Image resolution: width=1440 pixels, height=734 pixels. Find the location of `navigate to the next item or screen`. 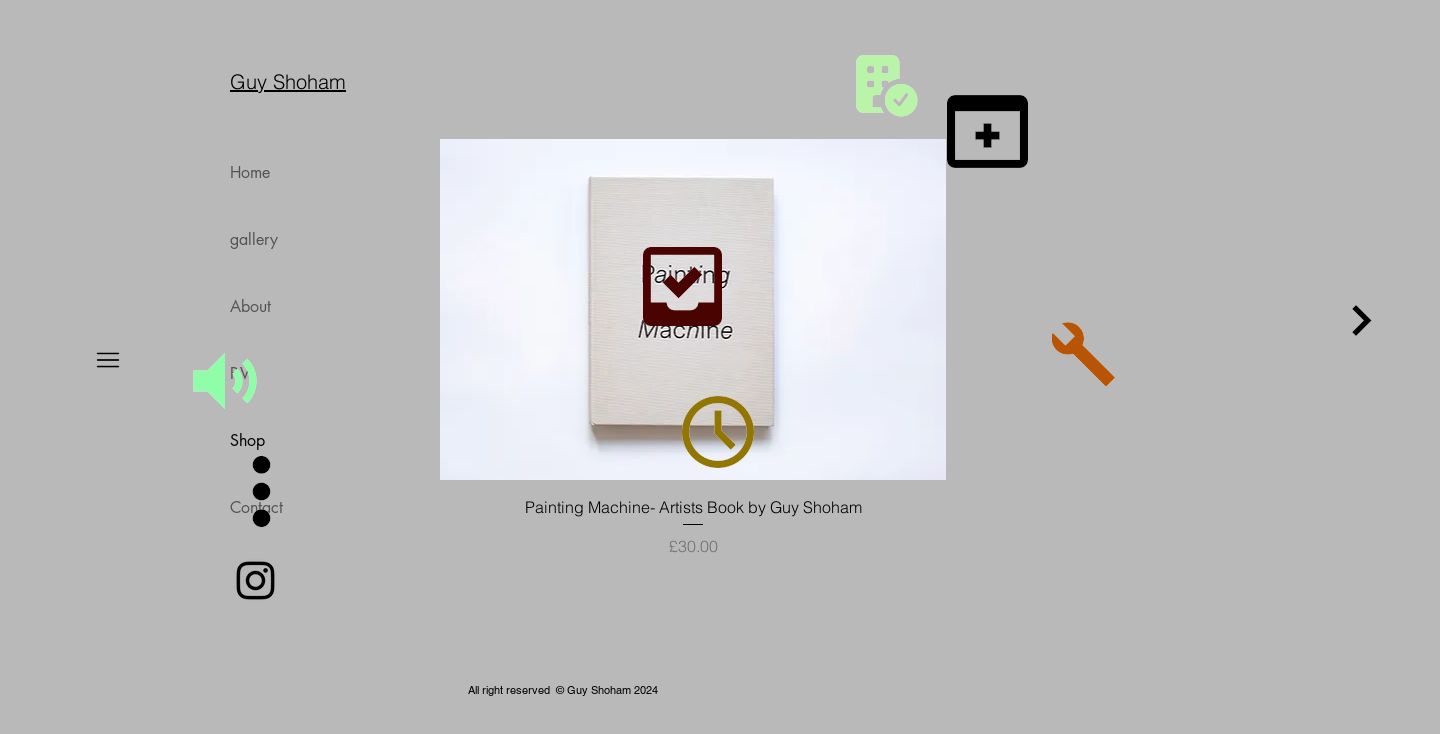

navigate to the next item or screen is located at coordinates (1361, 320).